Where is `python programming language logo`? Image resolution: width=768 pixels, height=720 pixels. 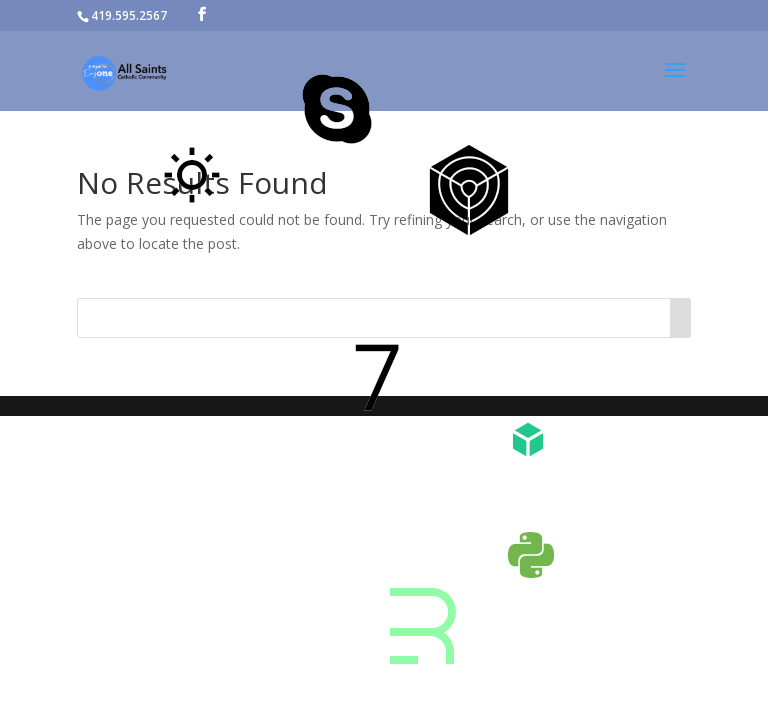 python programming language logo is located at coordinates (531, 555).